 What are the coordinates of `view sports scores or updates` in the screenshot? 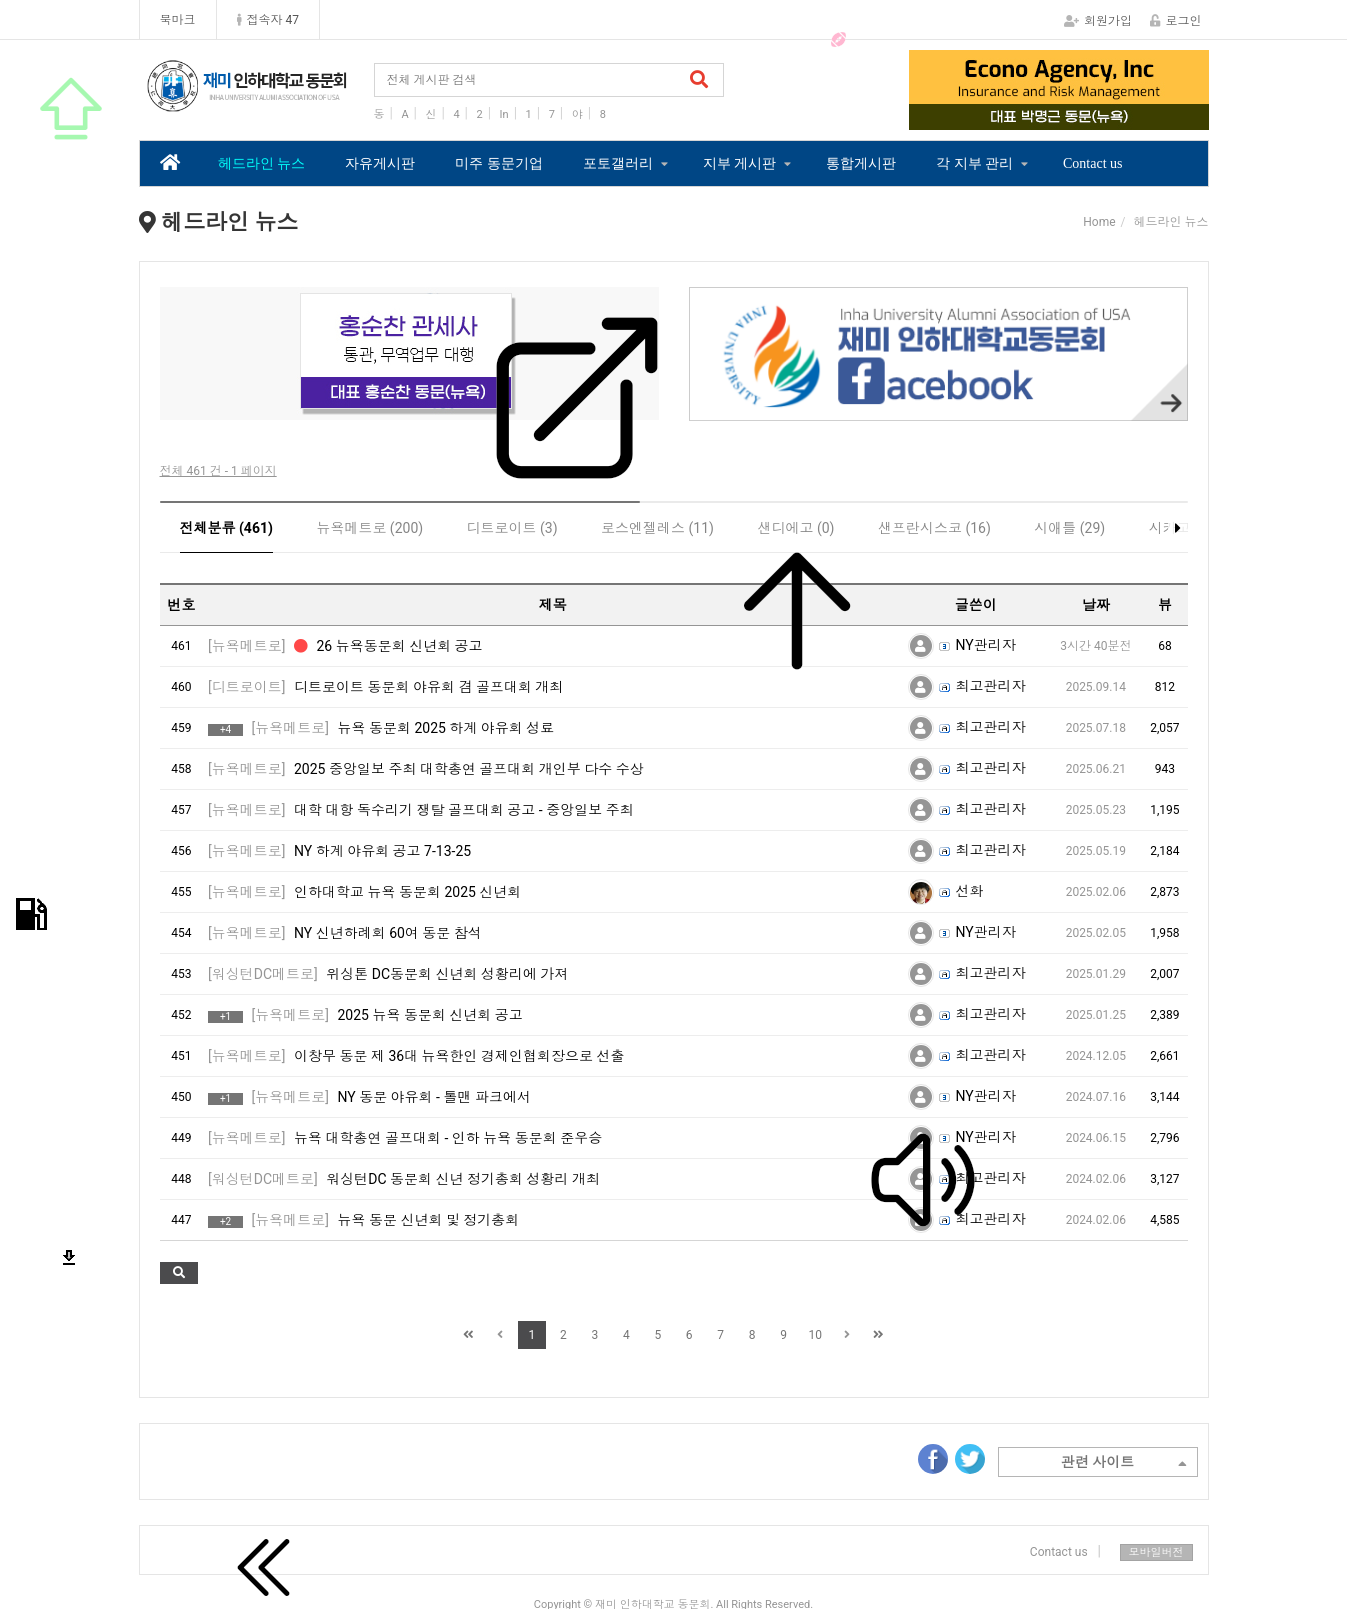 It's located at (838, 39).